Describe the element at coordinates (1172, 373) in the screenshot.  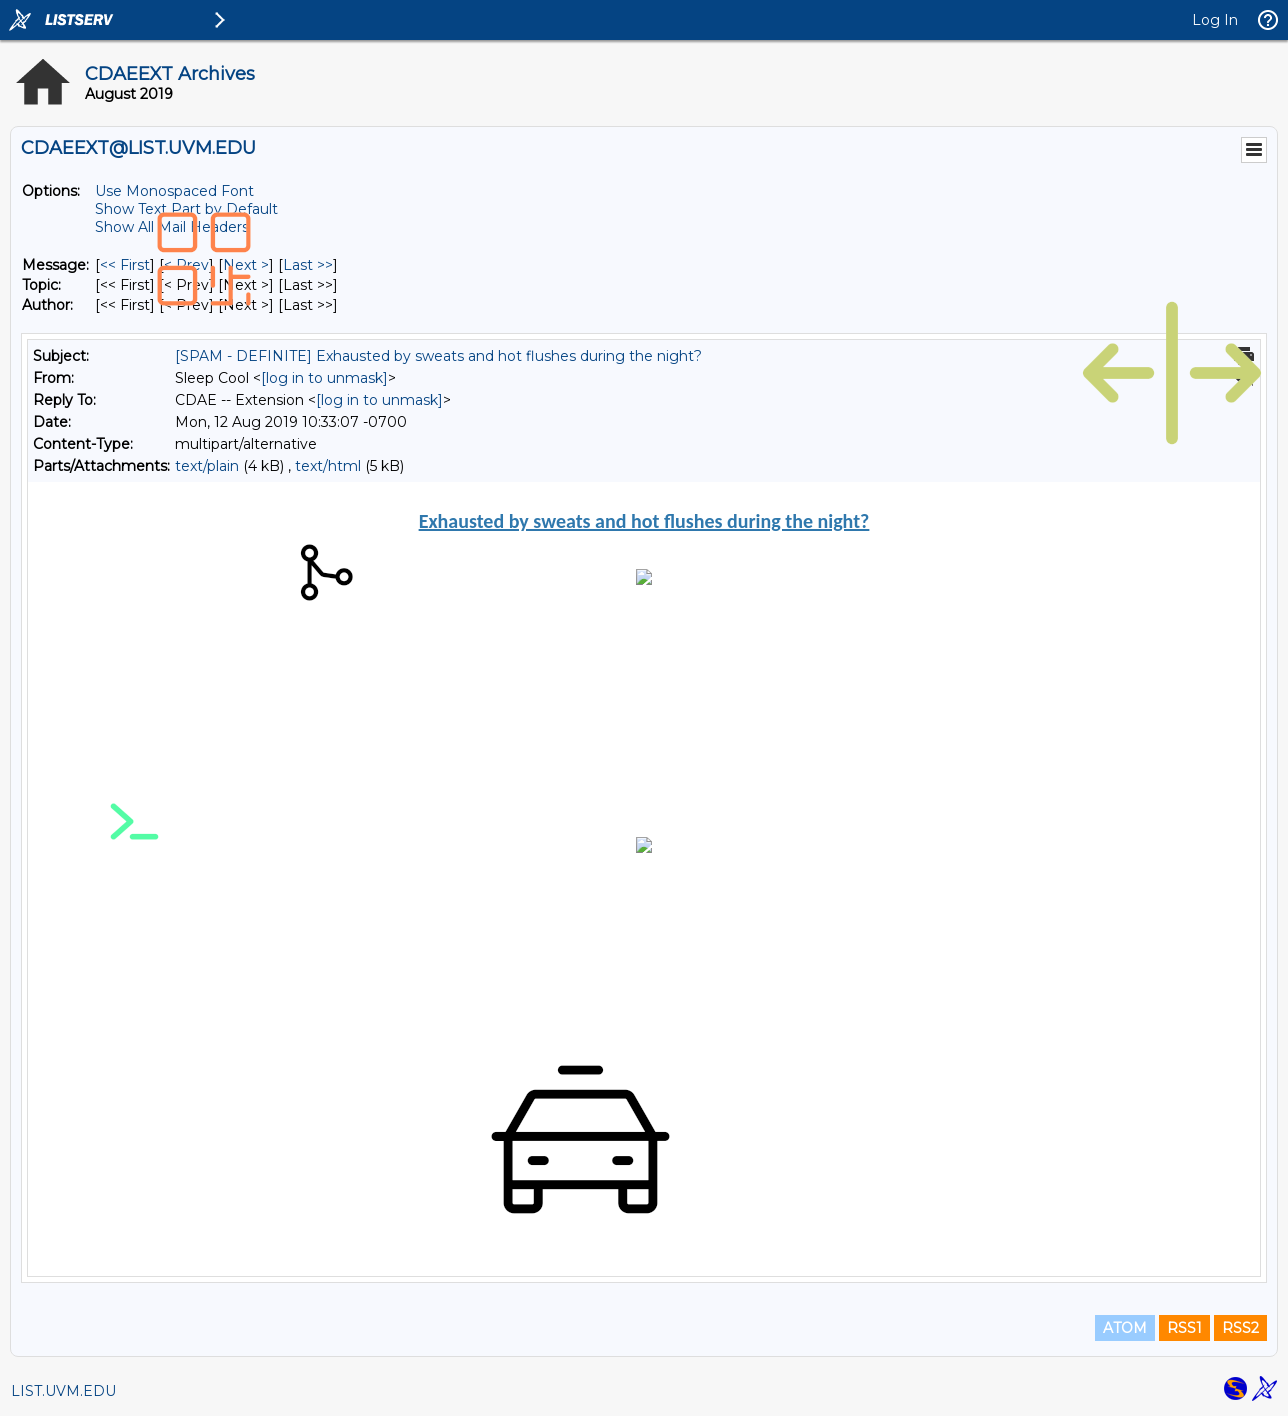
I see `expand content horizontally` at that location.